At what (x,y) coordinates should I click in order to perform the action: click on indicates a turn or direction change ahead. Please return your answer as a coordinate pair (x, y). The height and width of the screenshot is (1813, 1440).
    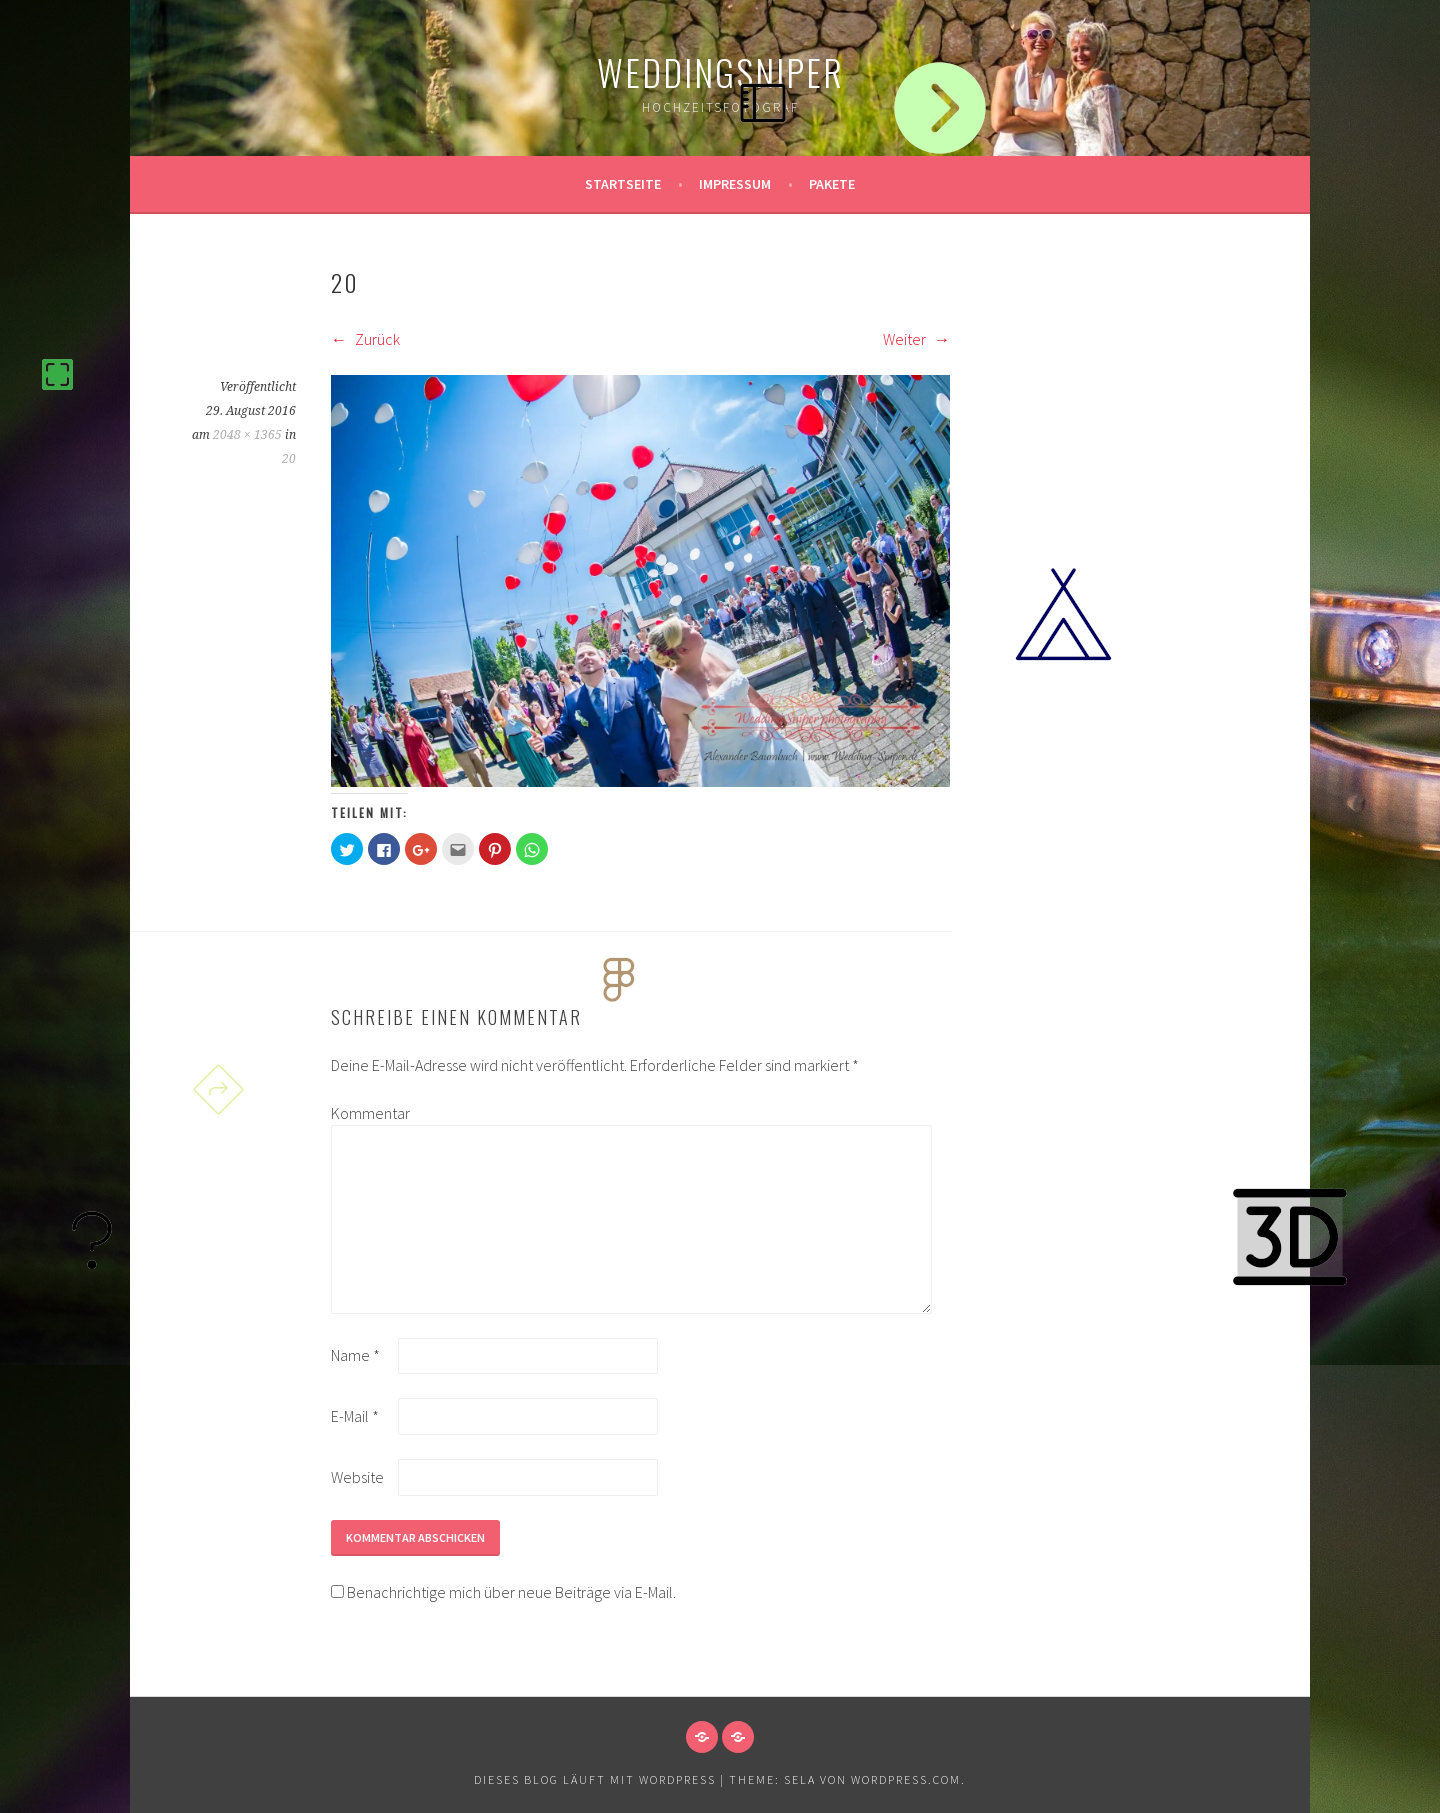
    Looking at the image, I should click on (218, 1089).